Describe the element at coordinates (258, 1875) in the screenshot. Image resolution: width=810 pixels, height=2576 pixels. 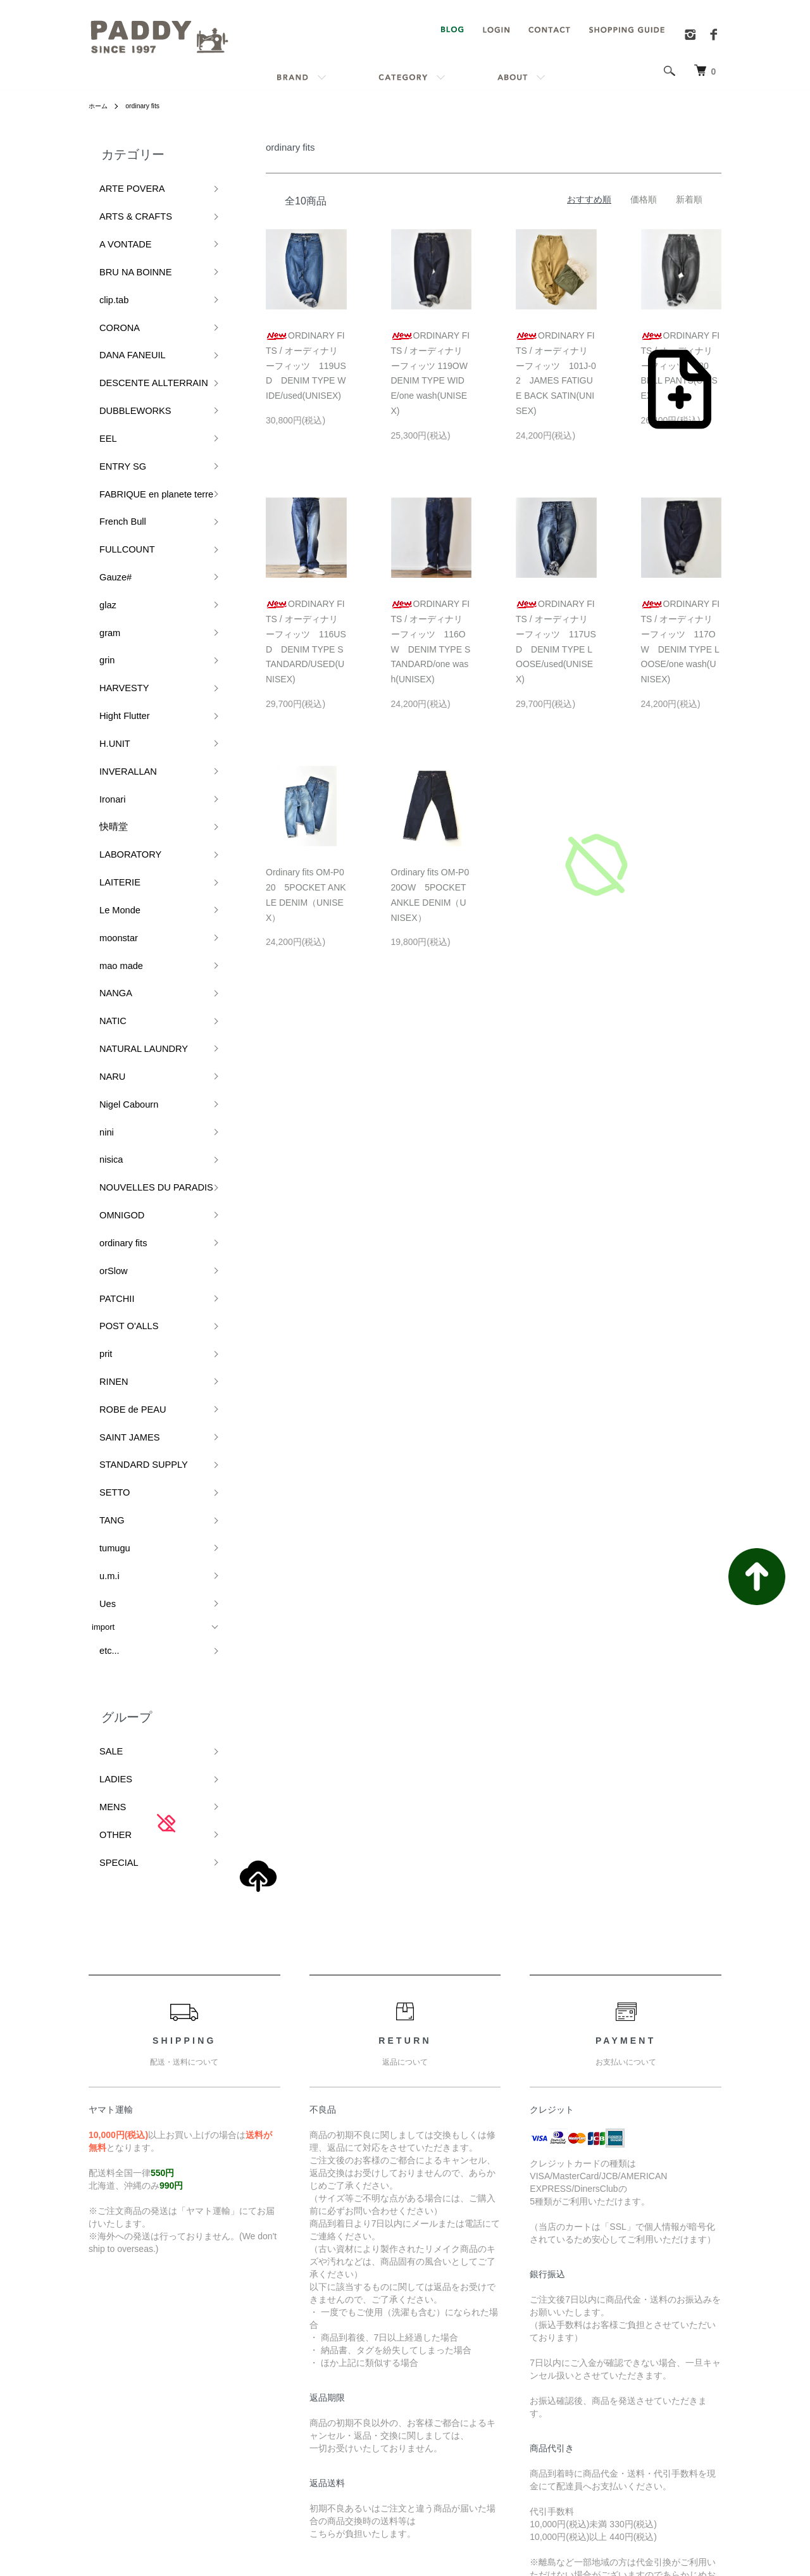
I see `upload a file to cloud storage` at that location.